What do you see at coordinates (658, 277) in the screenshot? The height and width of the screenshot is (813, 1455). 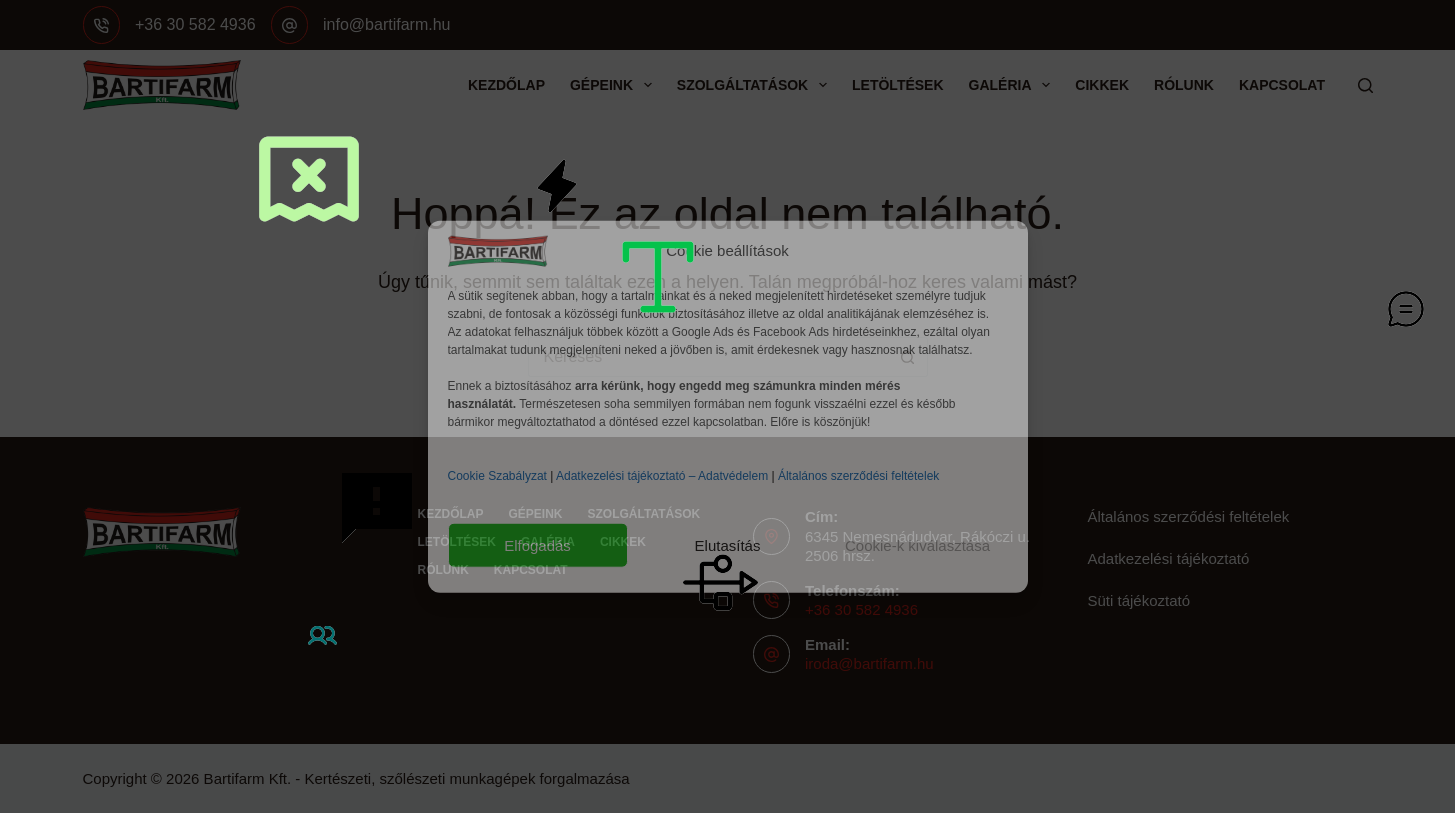 I see `format text or access text styling options` at bounding box center [658, 277].